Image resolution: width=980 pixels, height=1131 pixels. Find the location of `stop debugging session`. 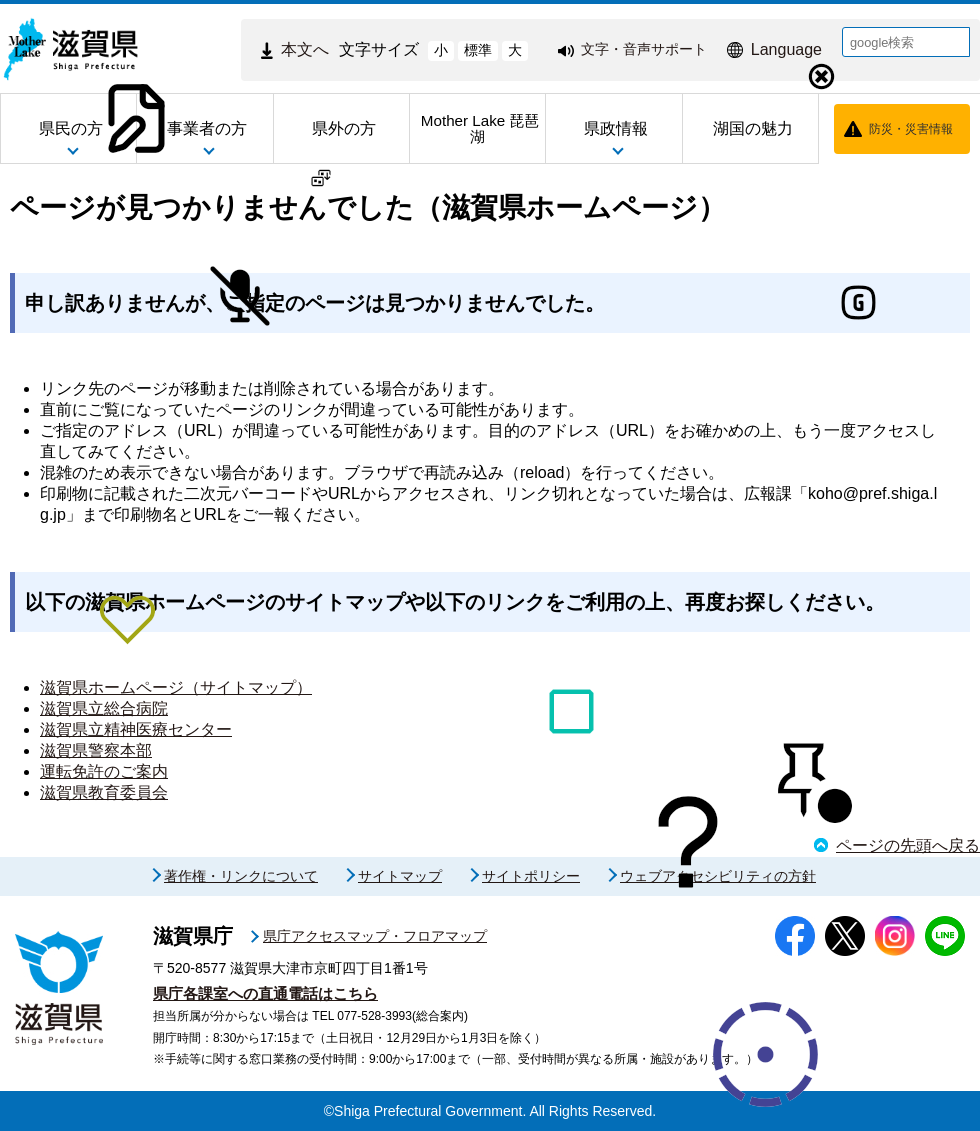

stop debugging session is located at coordinates (571, 711).